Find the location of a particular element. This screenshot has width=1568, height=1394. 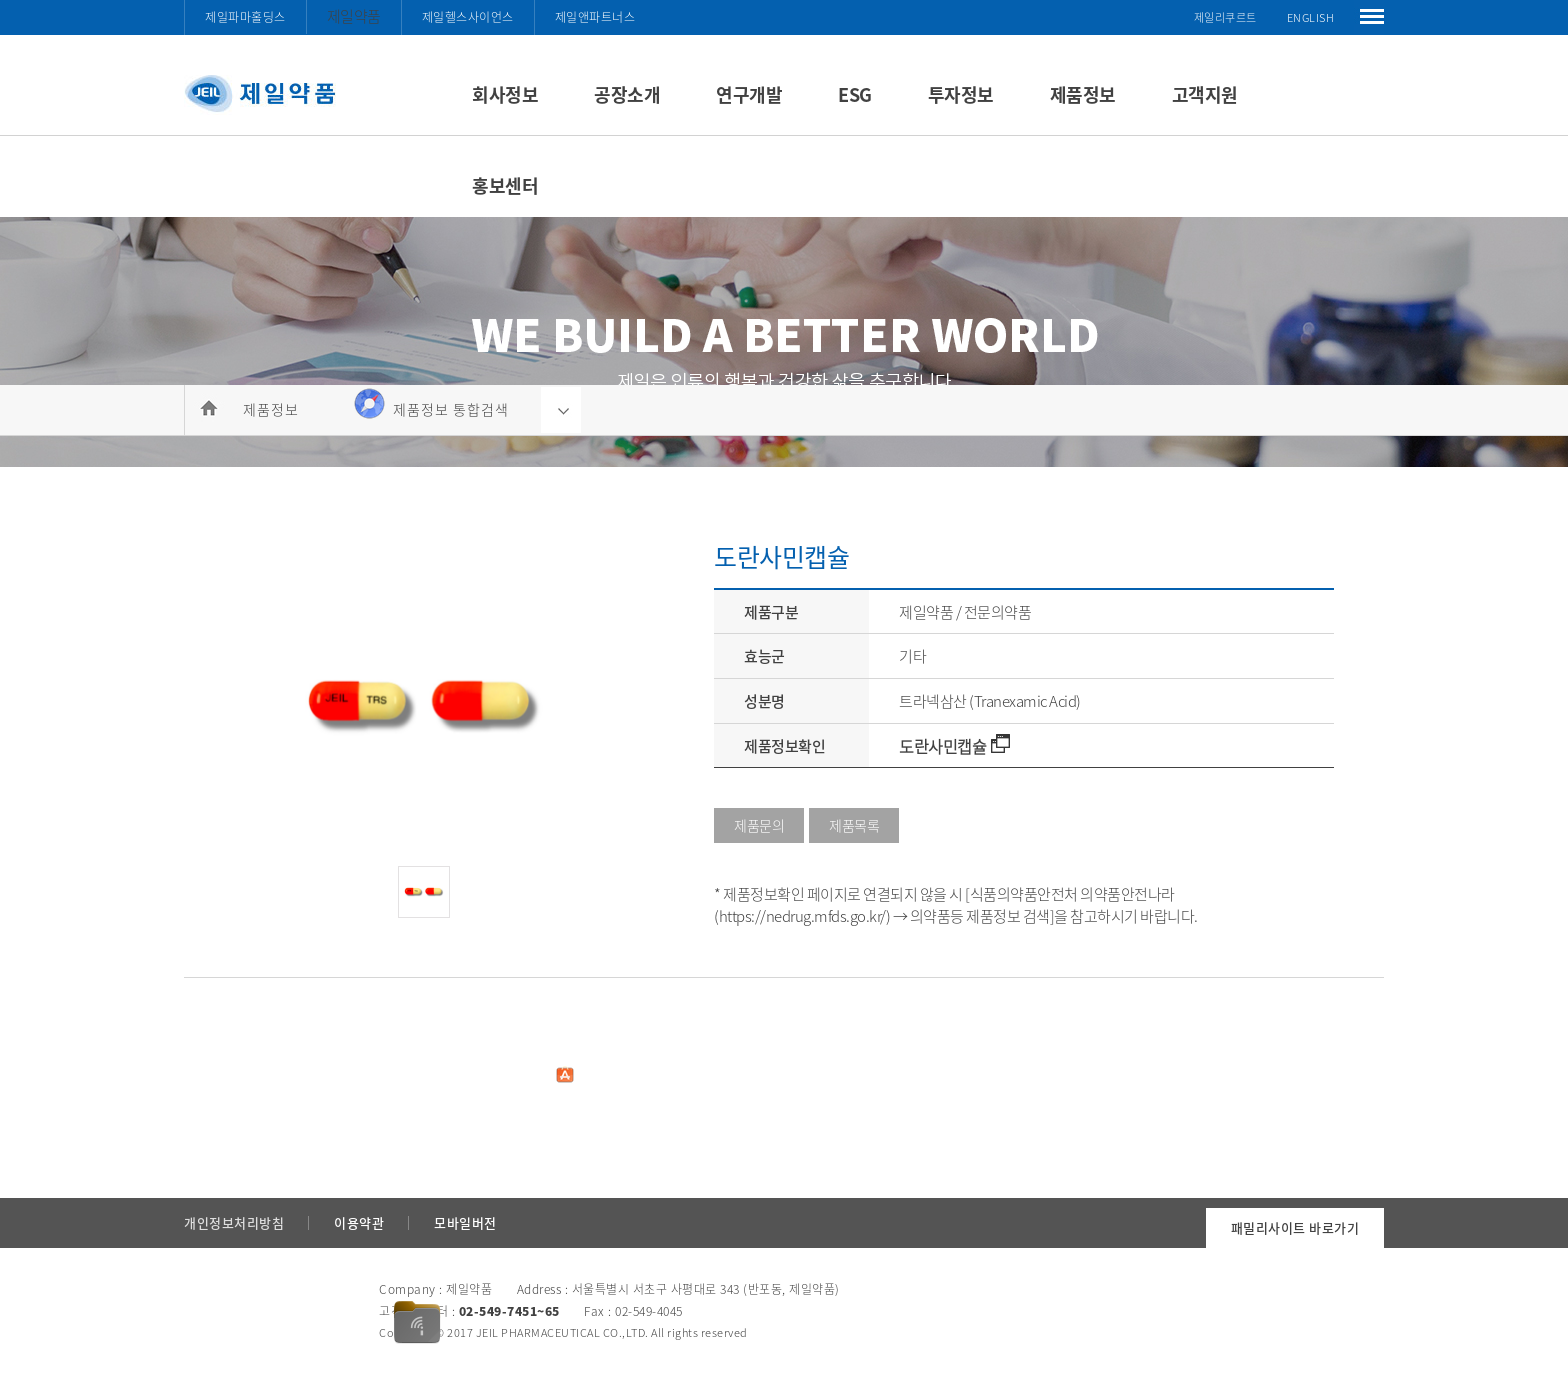

open the software store to browse and install apps is located at coordinates (565, 1075).